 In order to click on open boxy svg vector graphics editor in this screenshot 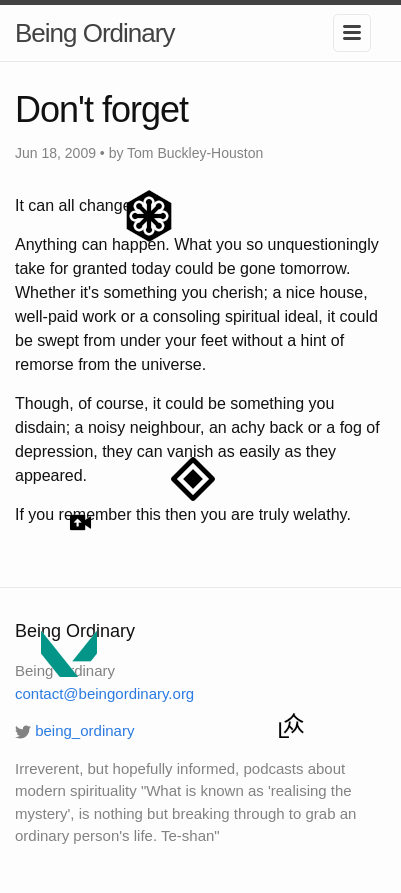, I will do `click(149, 216)`.